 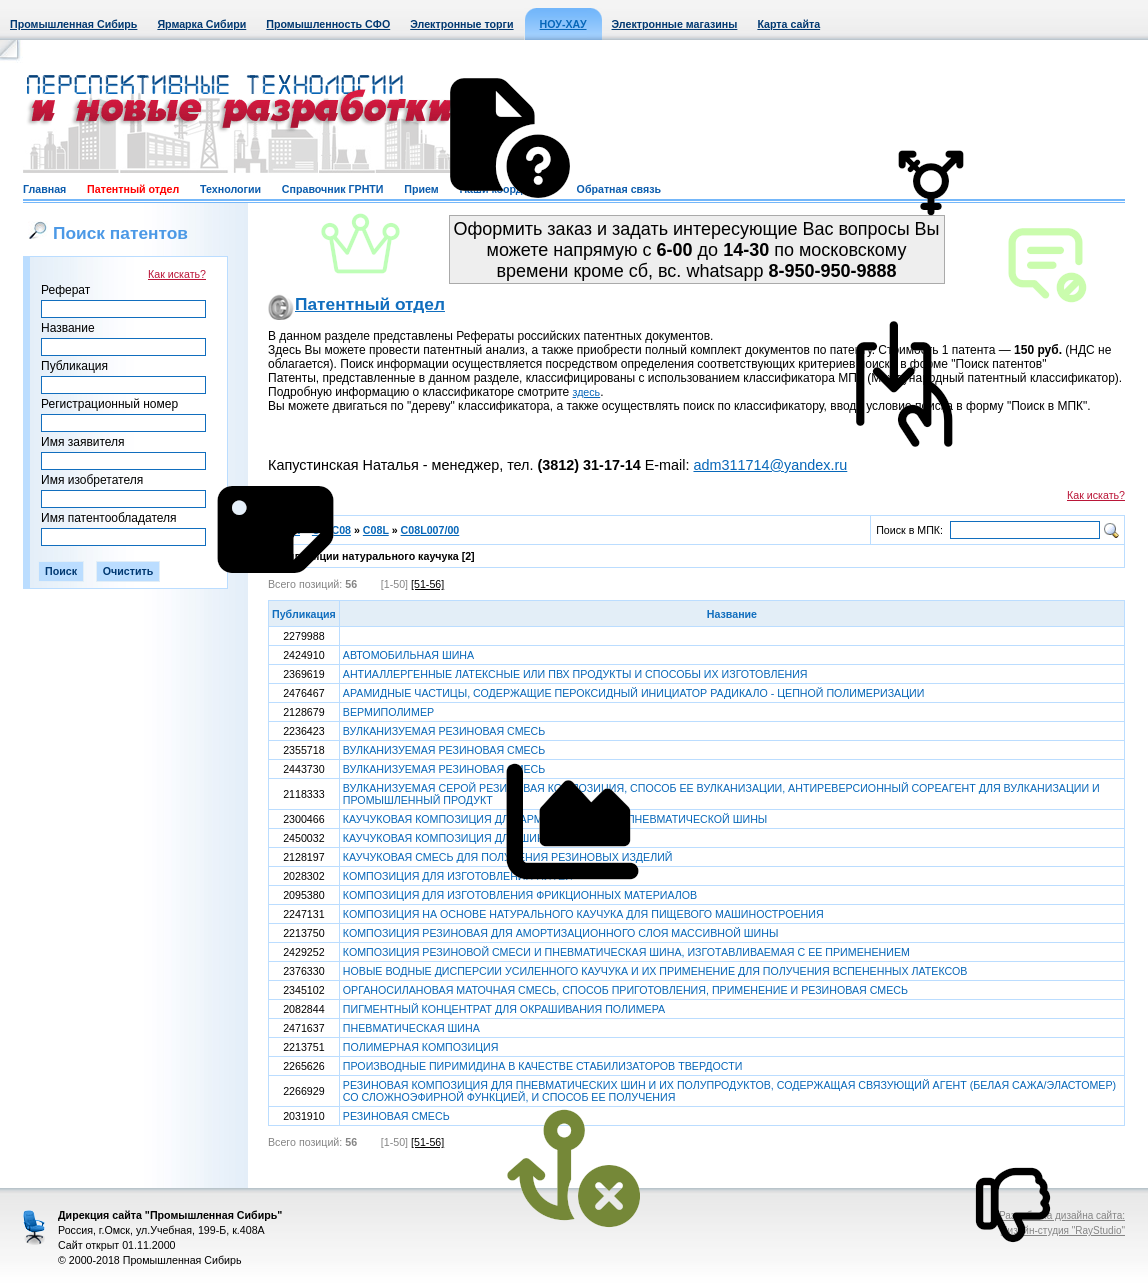 I want to click on get help or info about this file, so click(x=506, y=134).